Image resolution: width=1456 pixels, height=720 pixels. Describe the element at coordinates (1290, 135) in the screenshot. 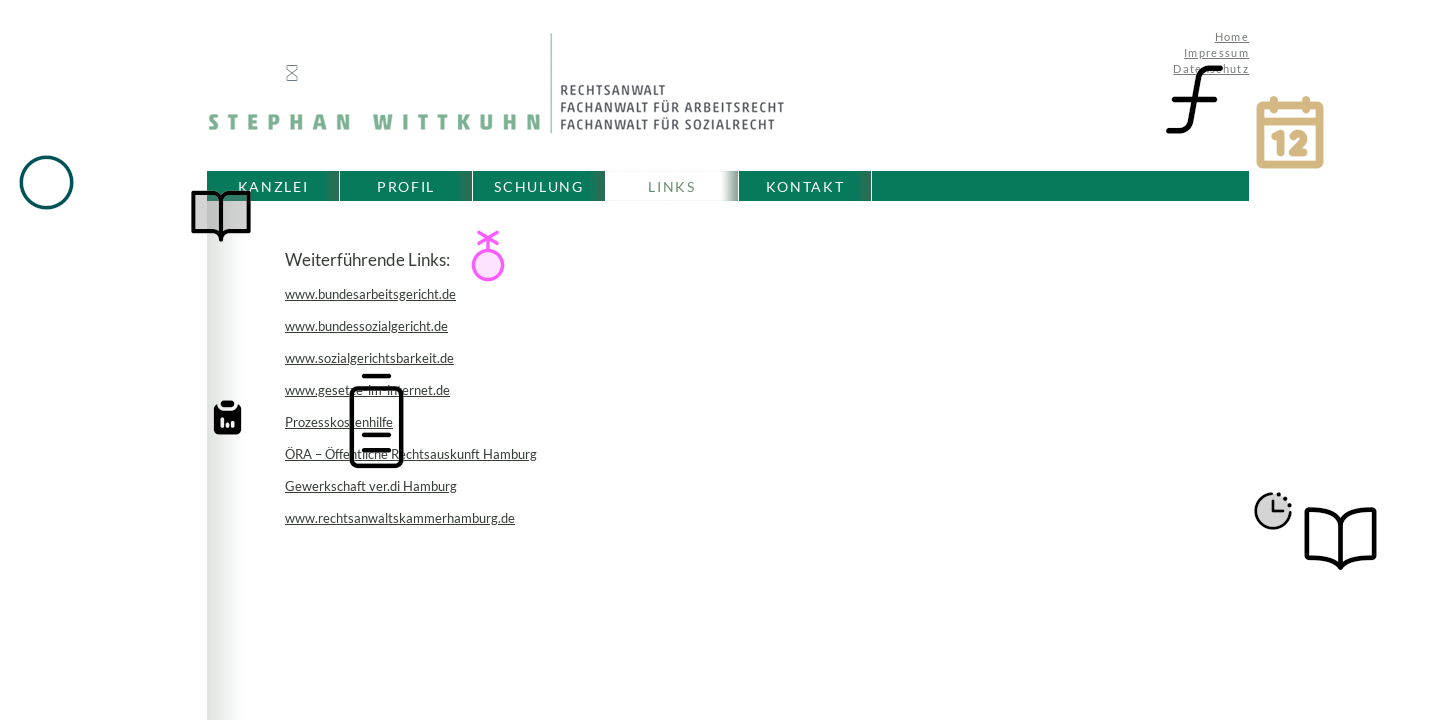

I see `view calendar or scheduled events` at that location.